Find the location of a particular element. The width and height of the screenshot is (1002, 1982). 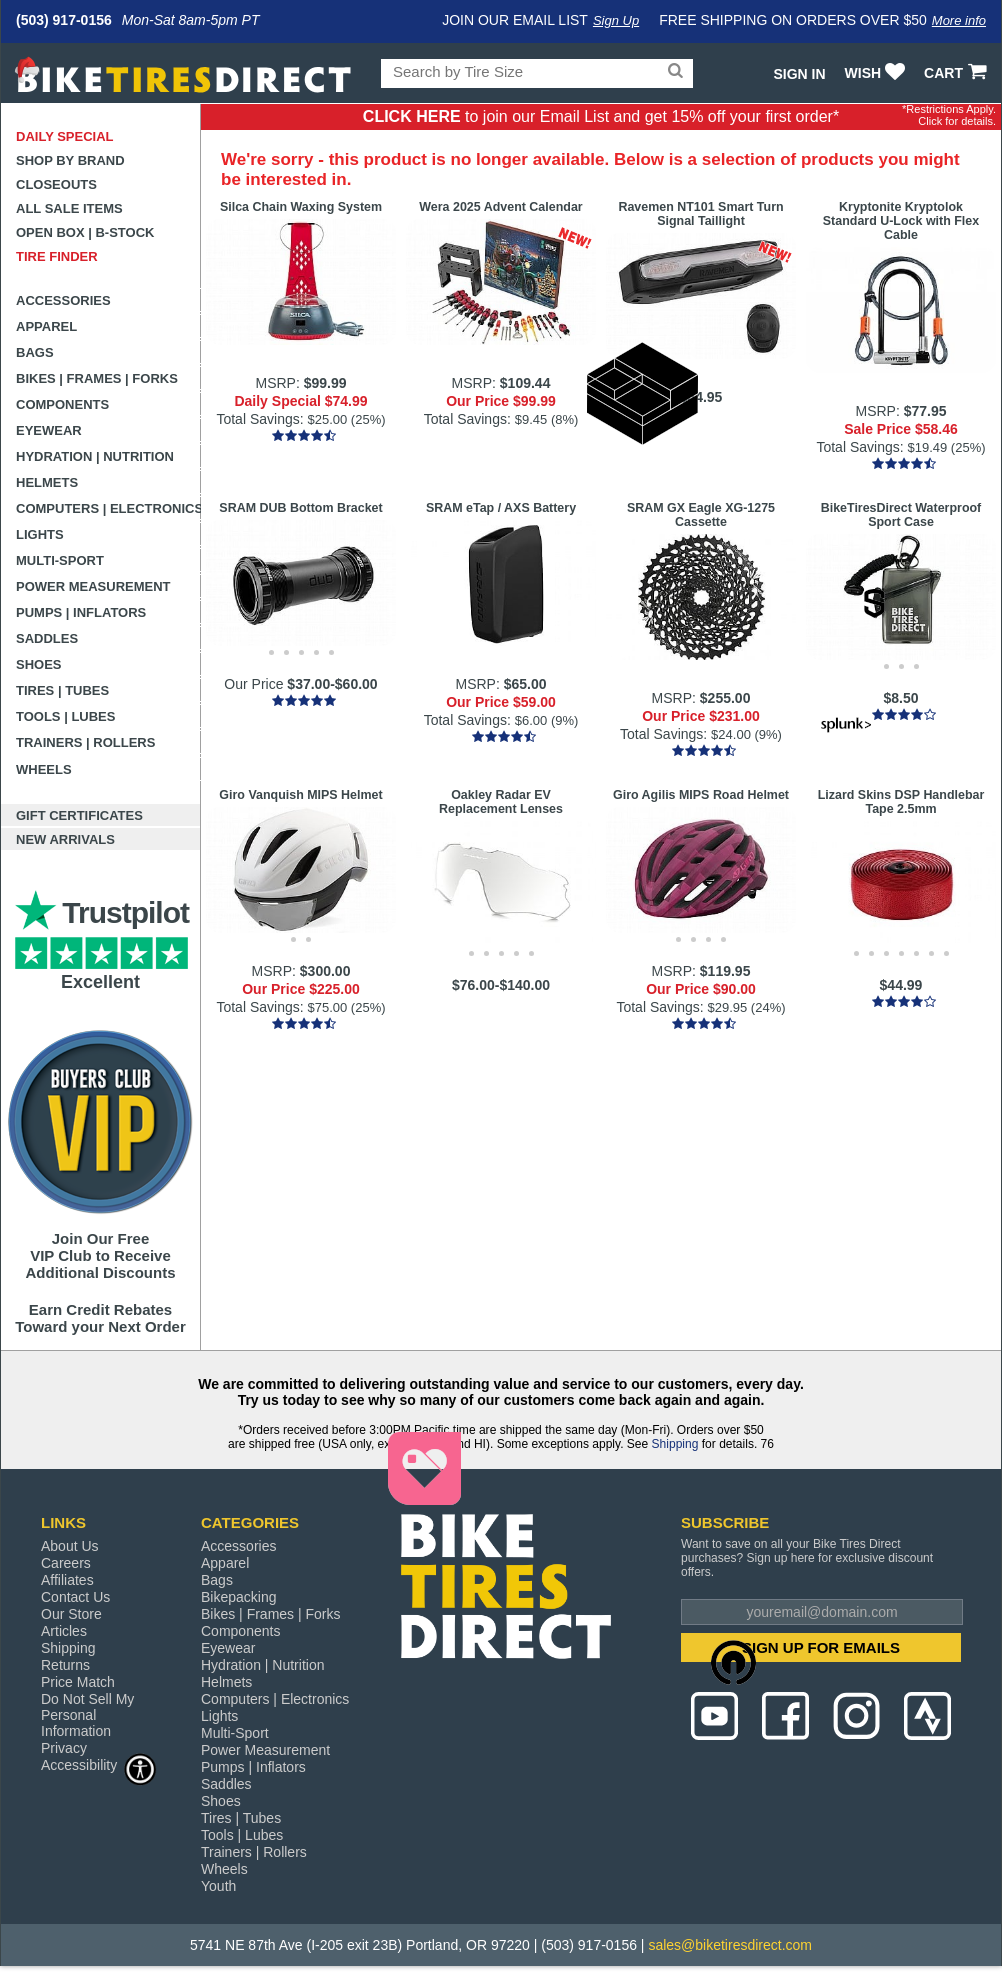

splunk logo - access data analytics and monitoring platform is located at coordinates (846, 725).